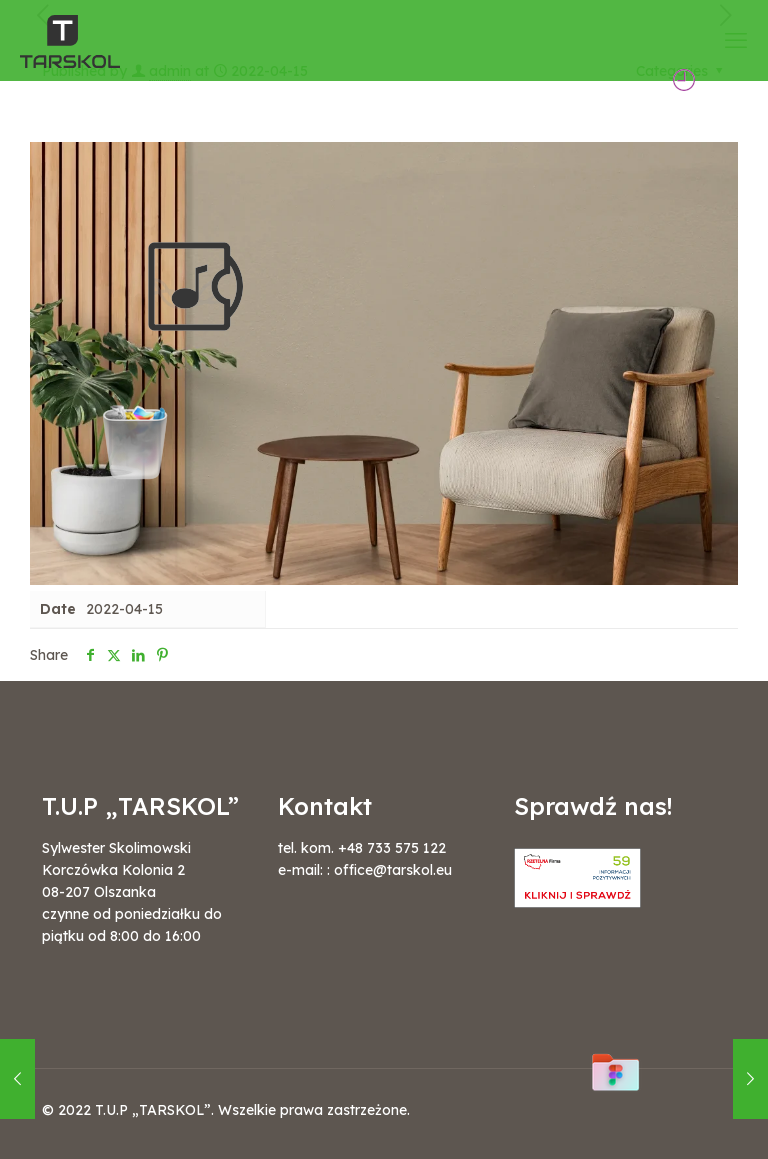 Image resolution: width=768 pixels, height=1159 pixels. I want to click on trash bin containing items ready to be emptied, so click(135, 443).